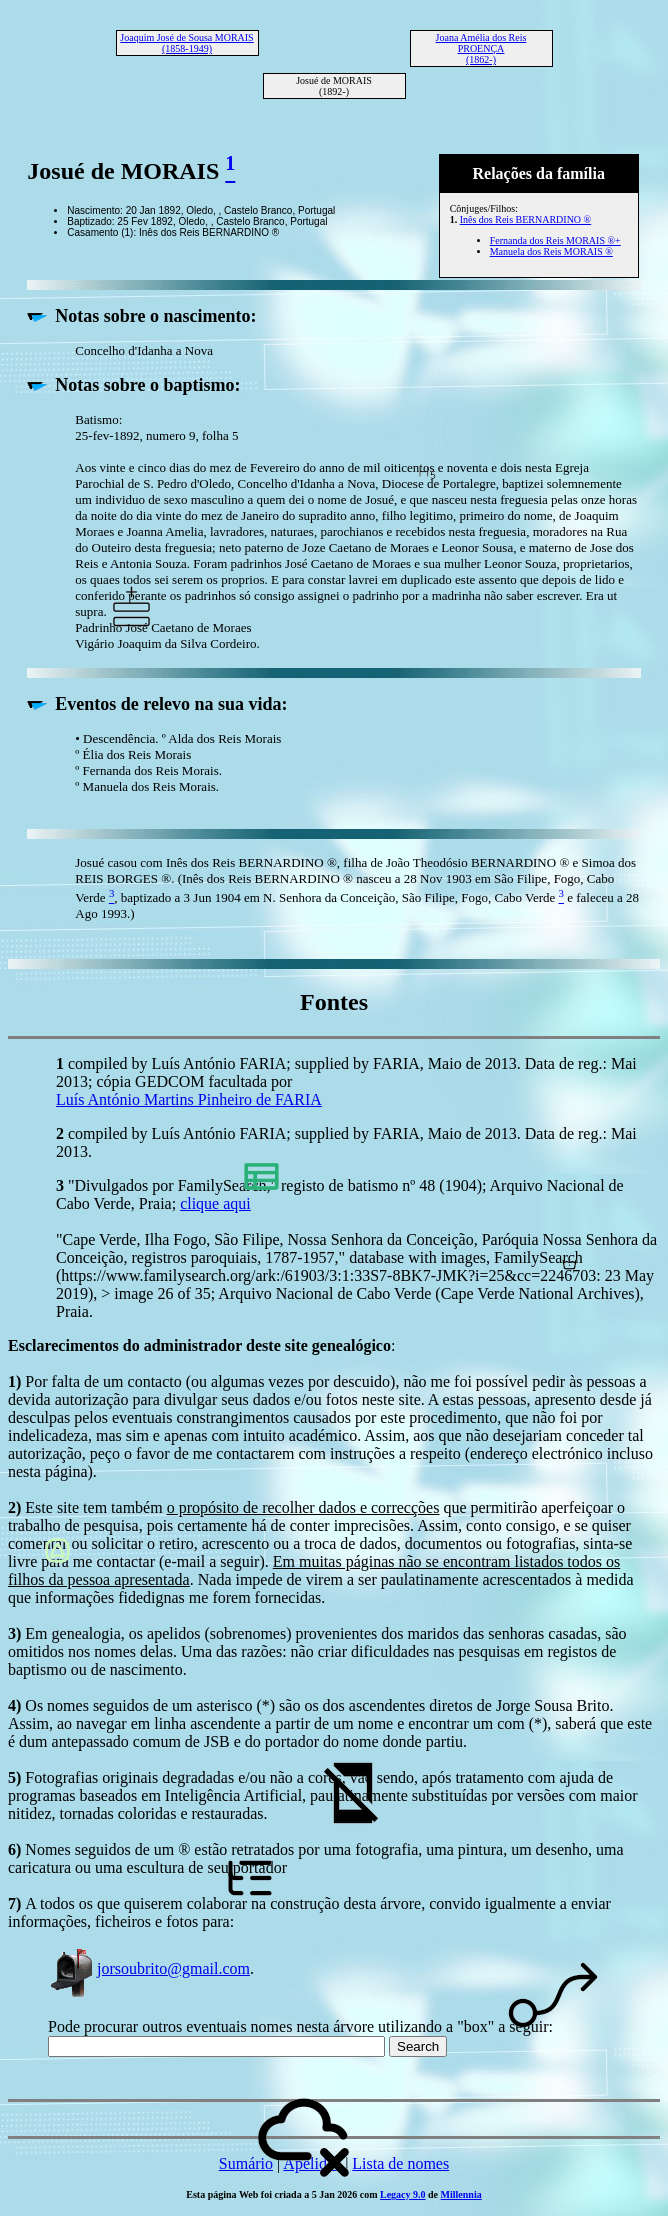 The height and width of the screenshot is (2216, 668). I want to click on indicates cold wash setting for laundry, so click(569, 1264).